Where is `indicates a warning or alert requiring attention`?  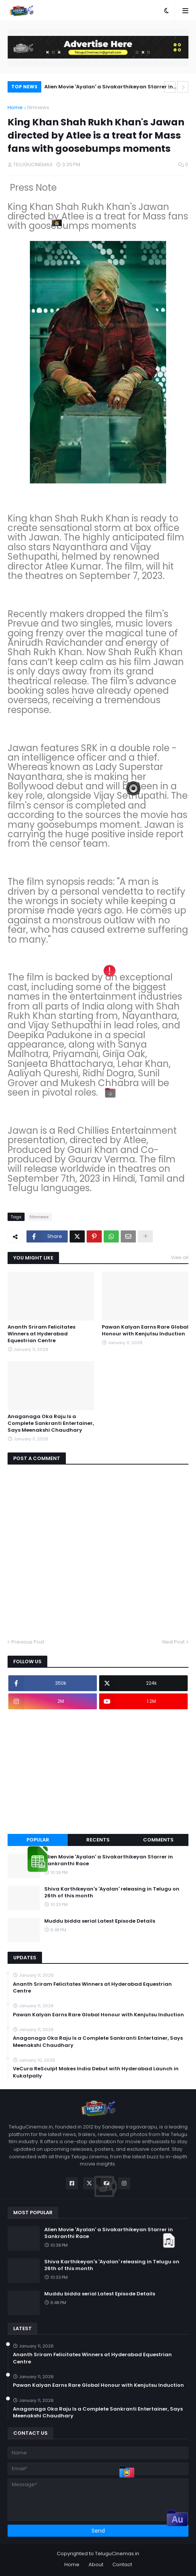 indicates a warning or alert requiring attention is located at coordinates (109, 971).